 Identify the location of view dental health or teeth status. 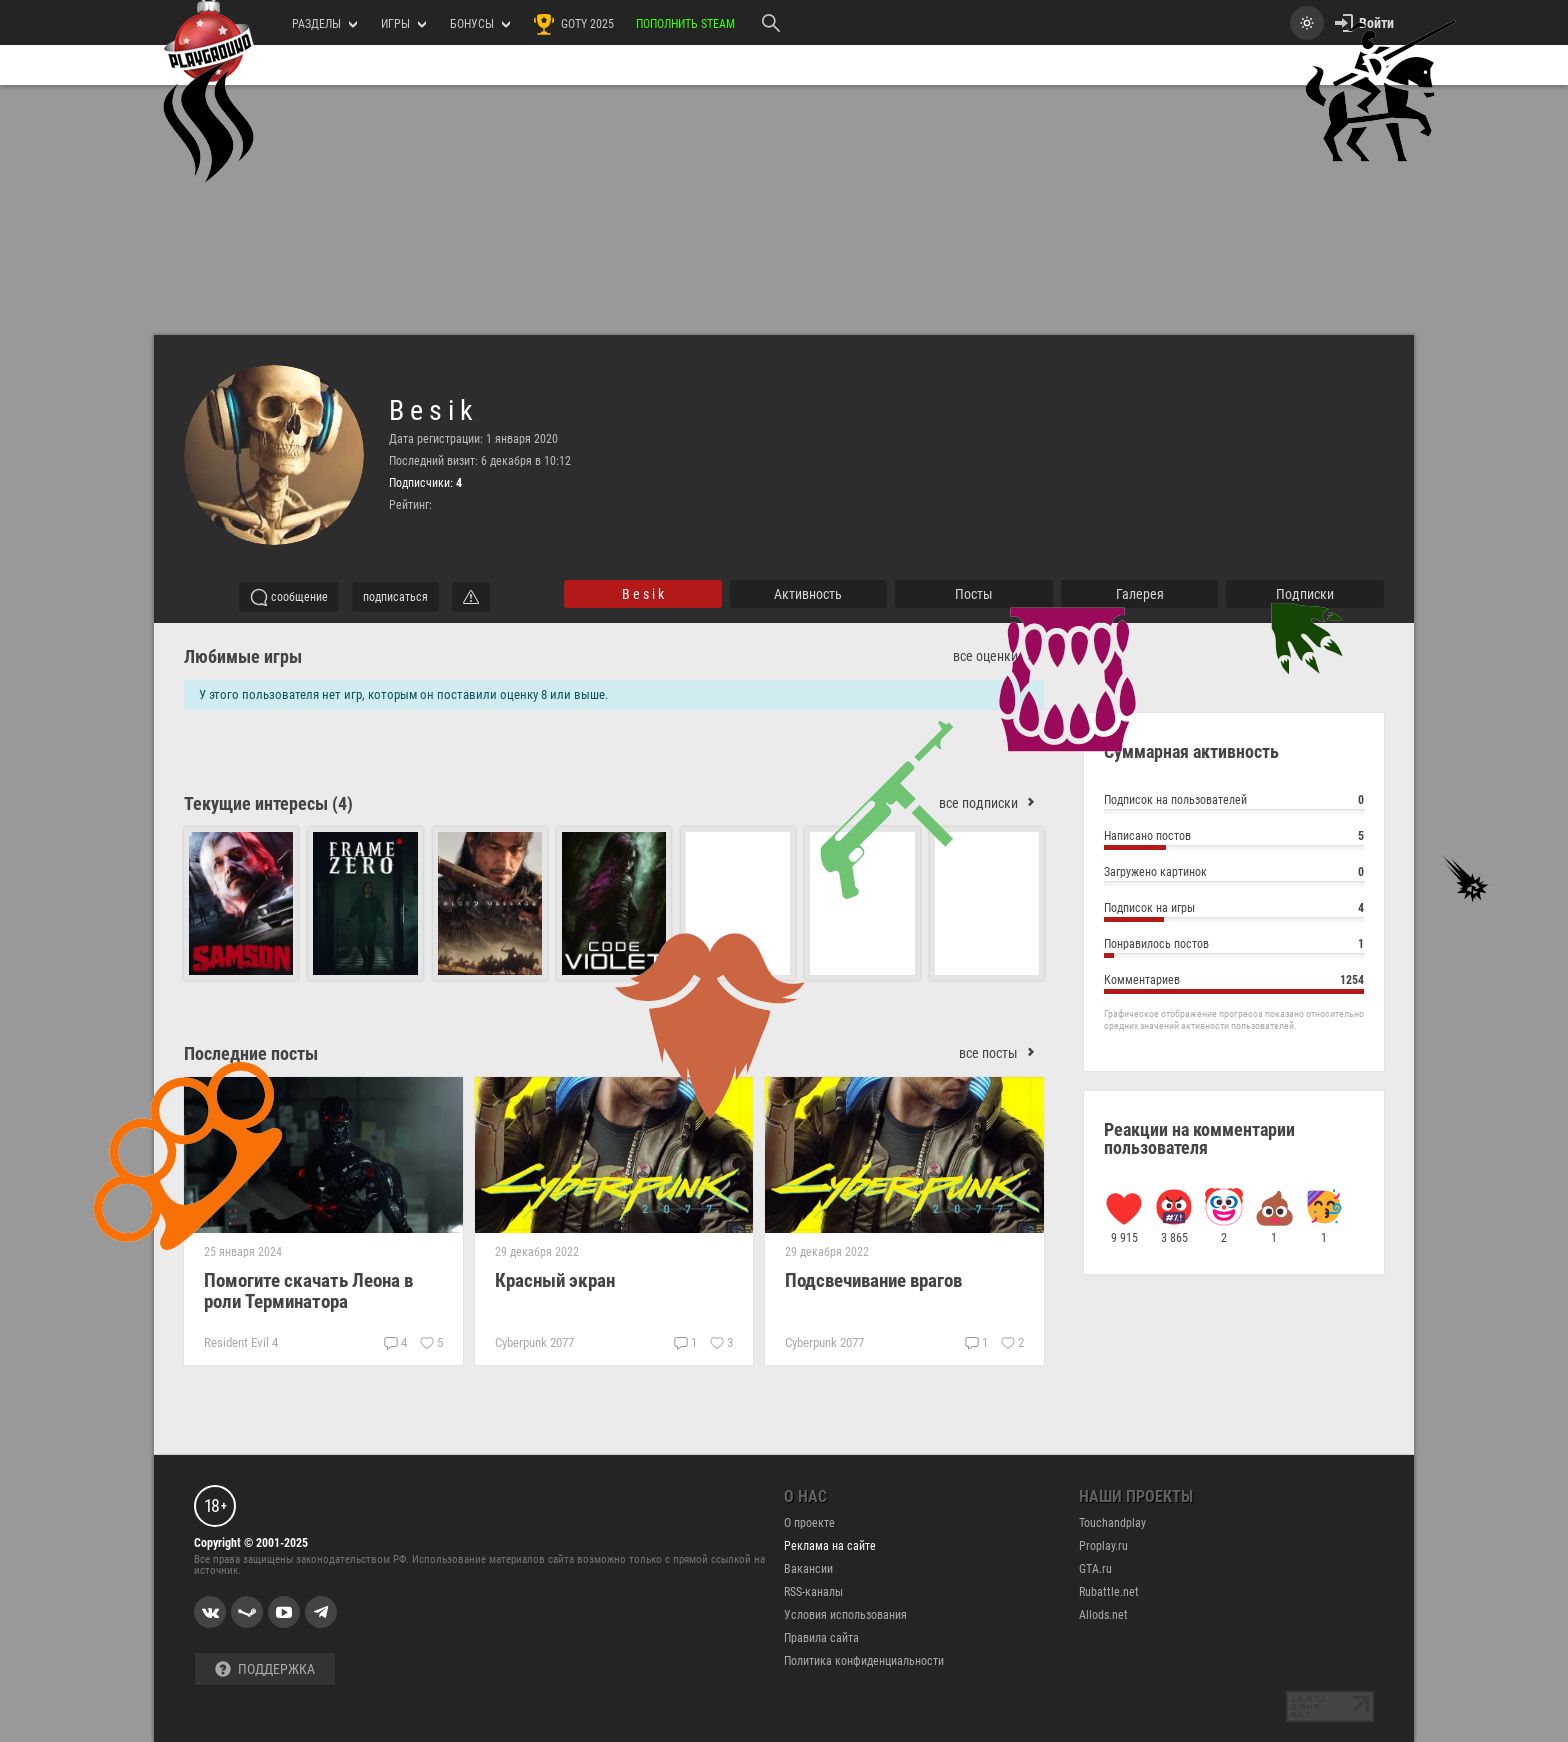
(1067, 679).